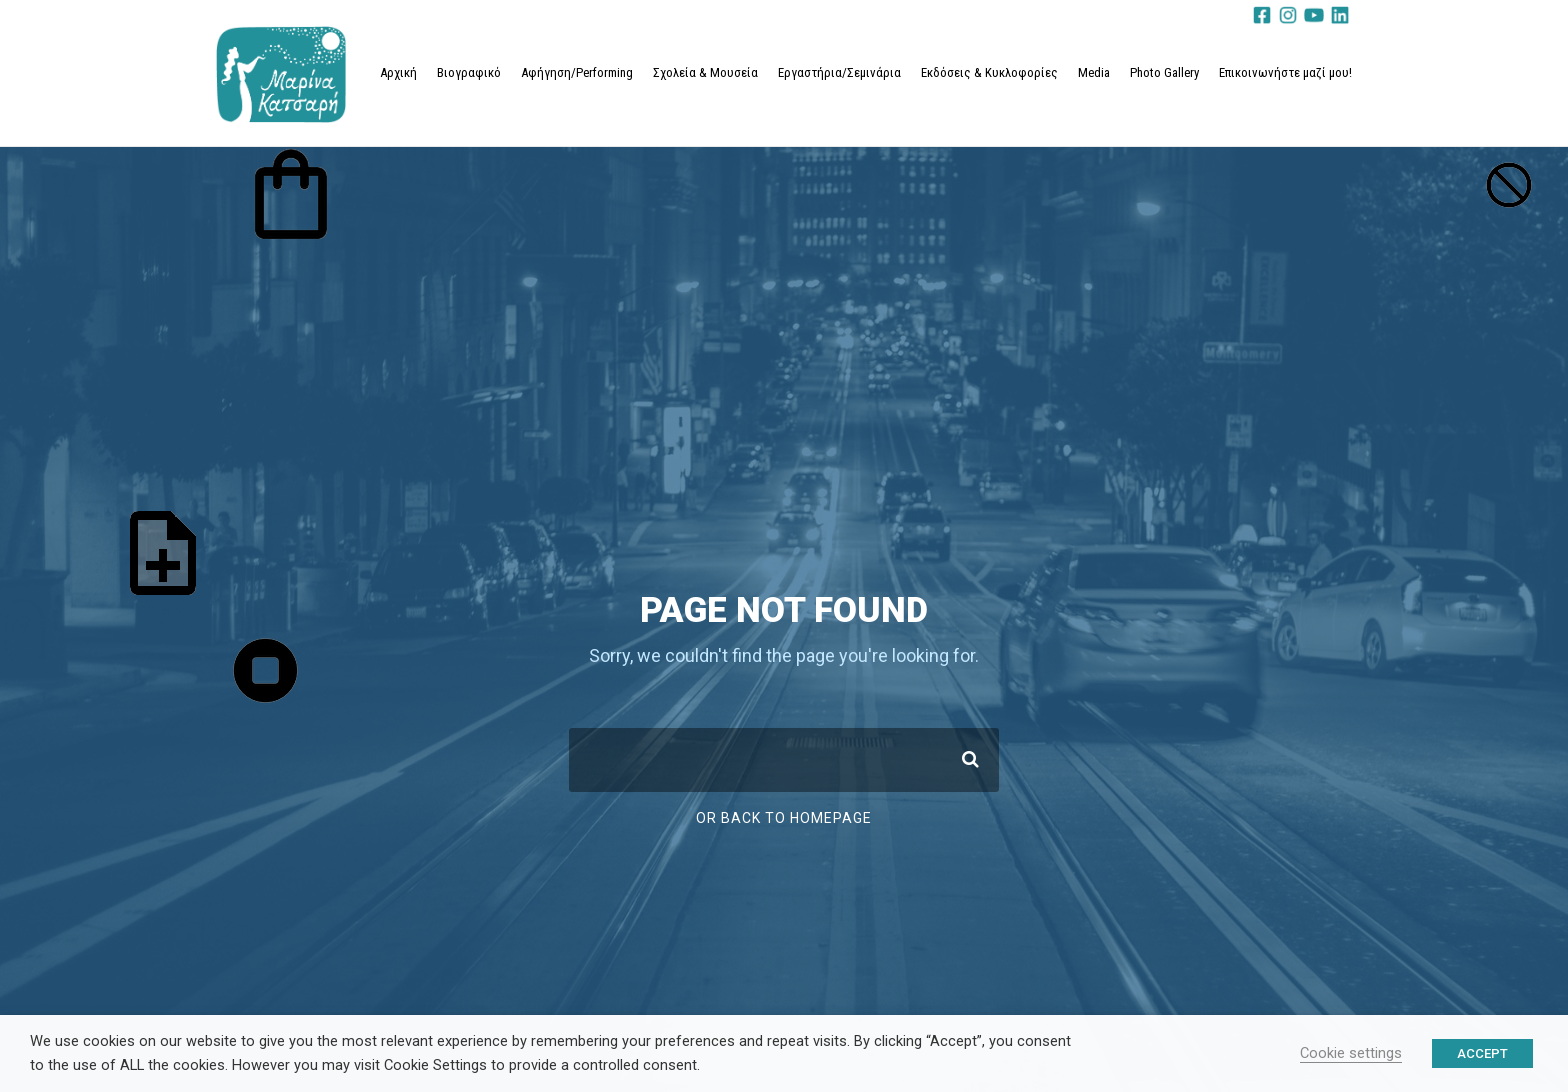 The height and width of the screenshot is (1092, 1568). What do you see at coordinates (291, 194) in the screenshot?
I see `view your shopping cart` at bounding box center [291, 194].